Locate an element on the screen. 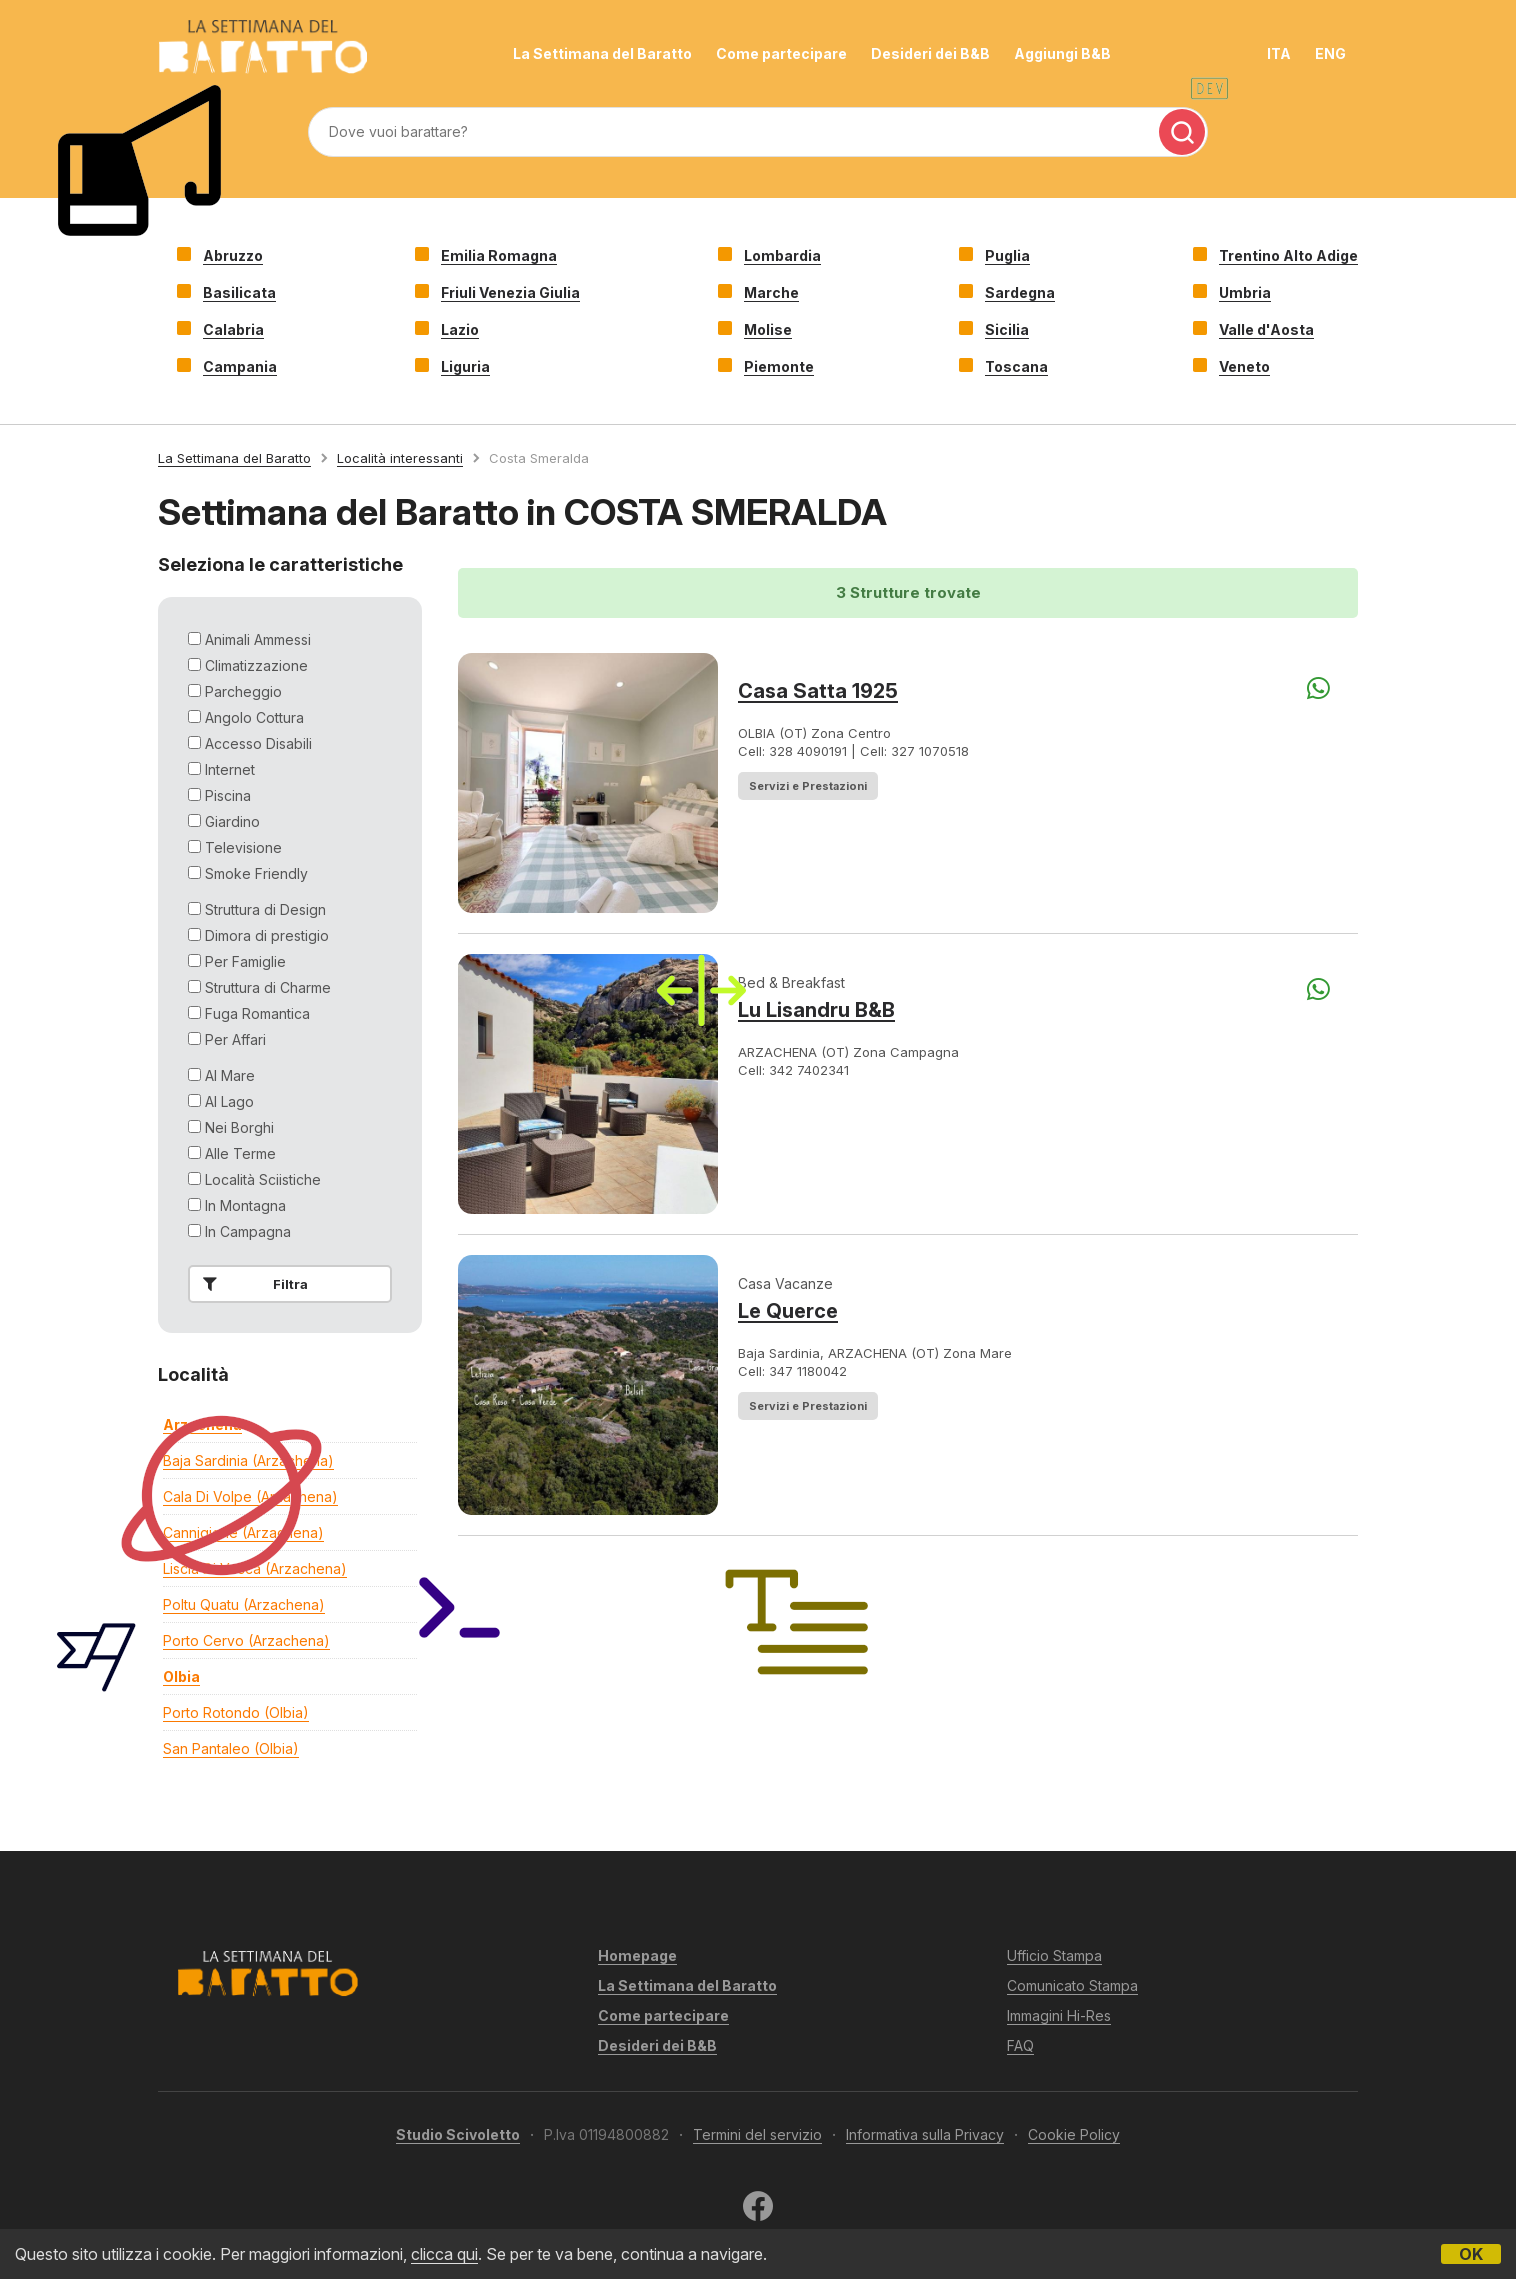 The width and height of the screenshot is (1516, 2279). read articles from the new york times is located at coordinates (794, 1622).